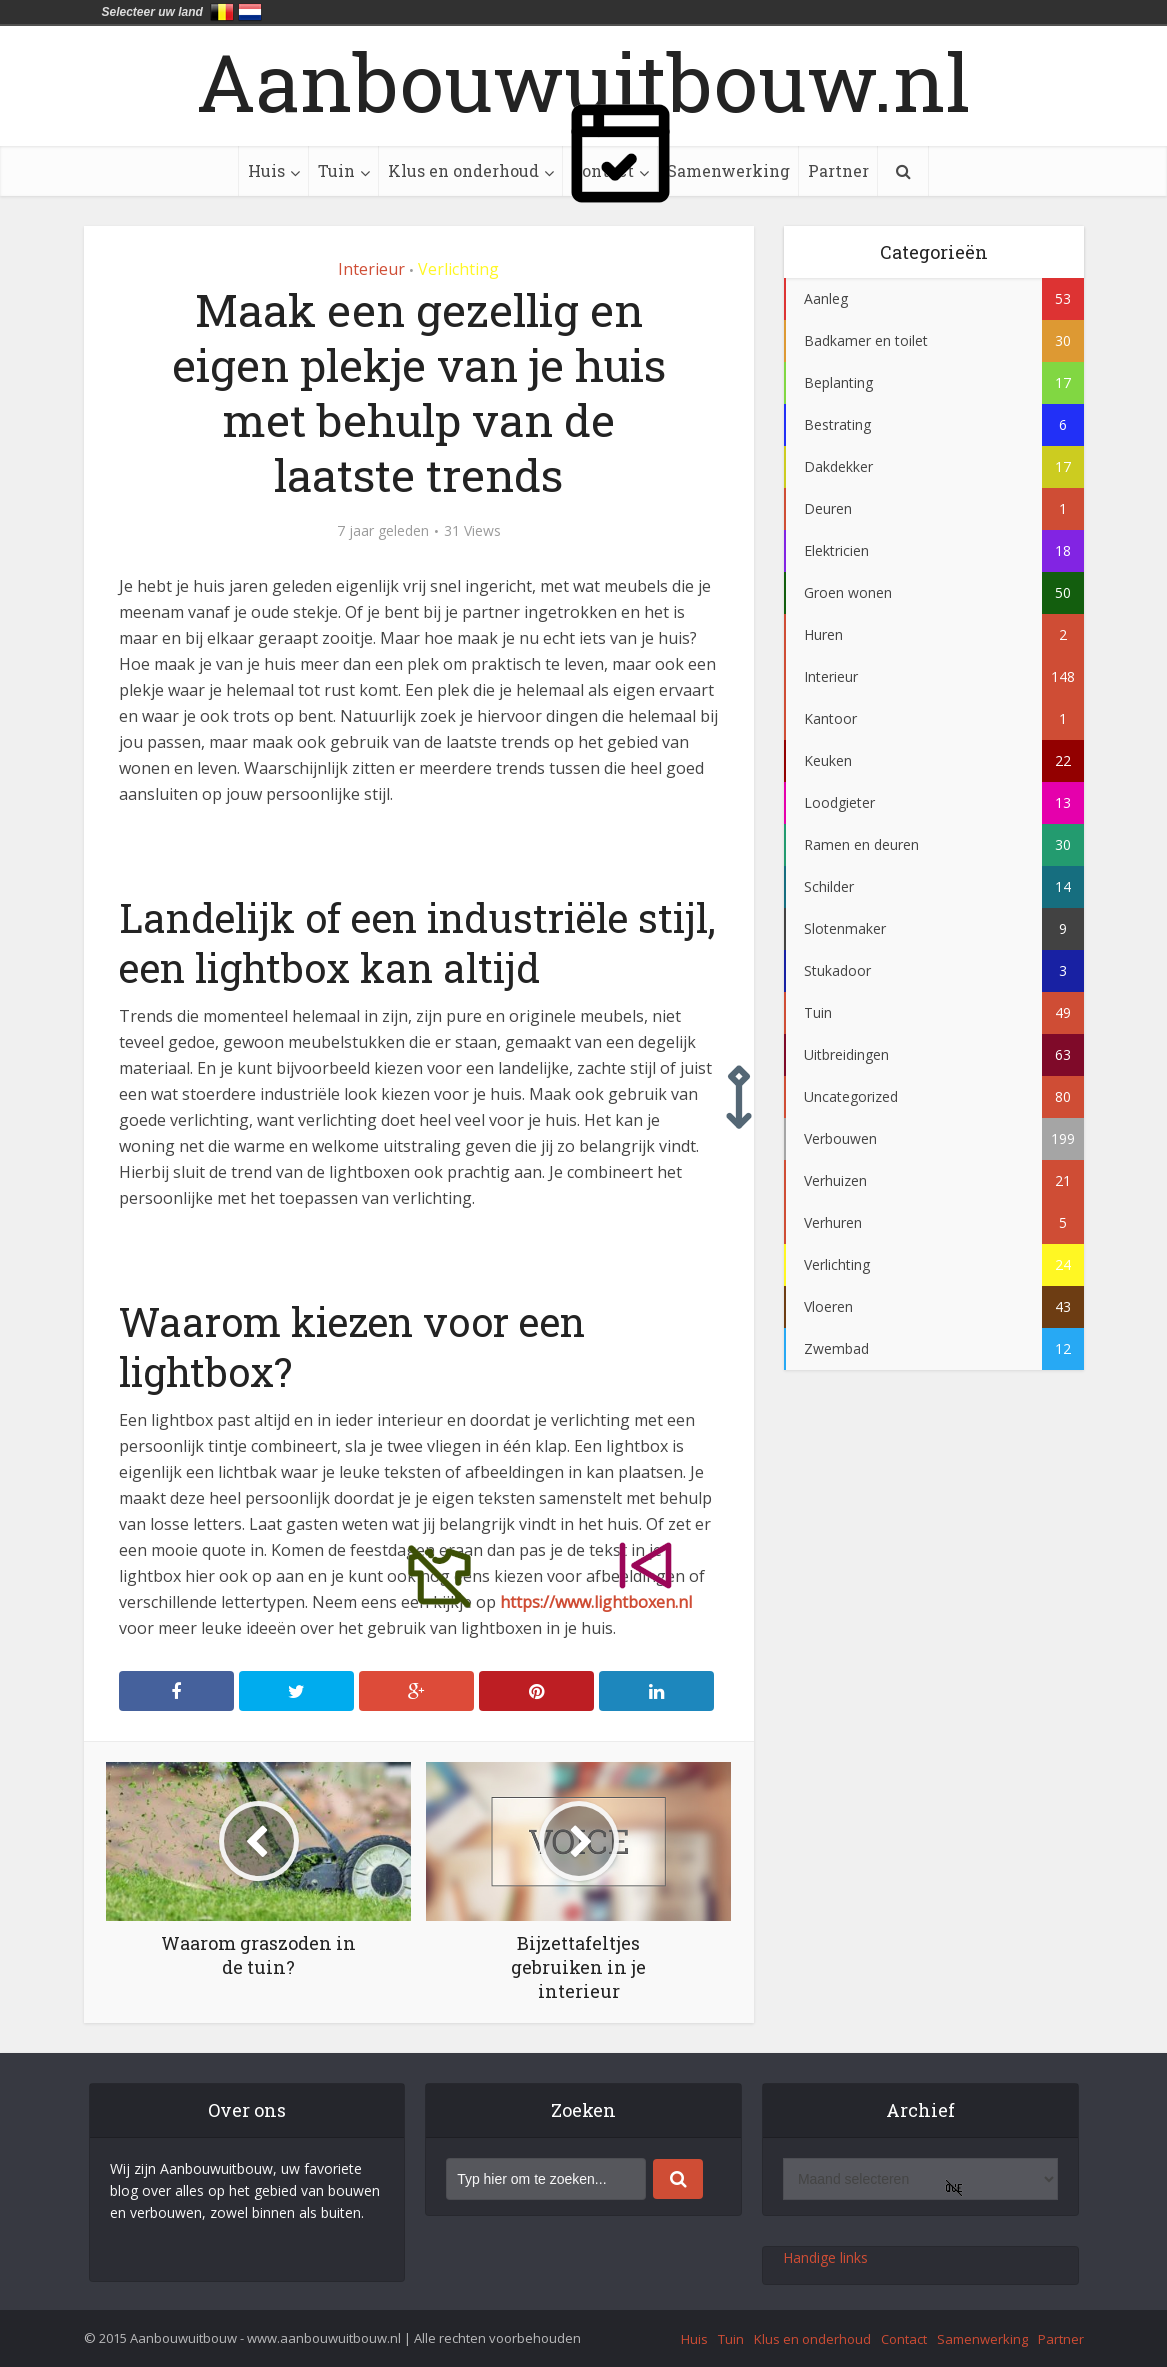  Describe the element at coordinates (645, 1565) in the screenshot. I see `skip to previous track` at that location.